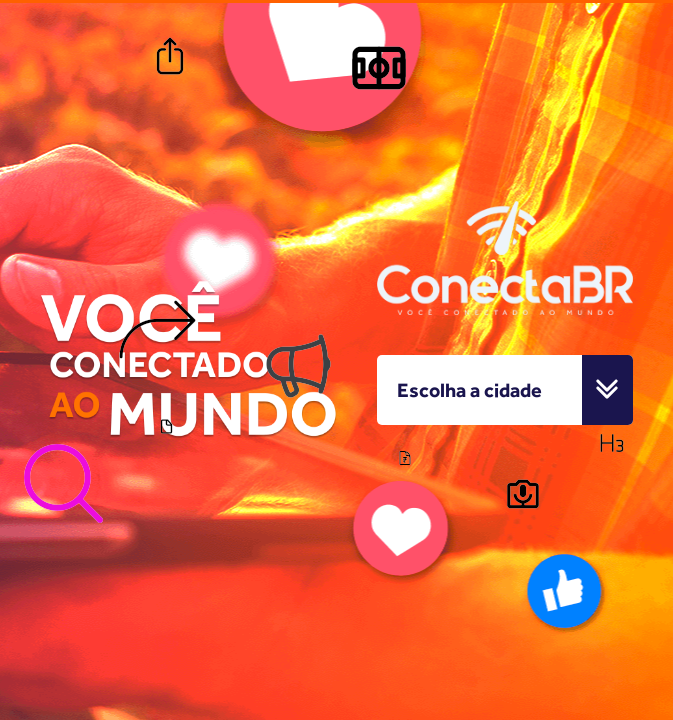 The image size is (673, 720). Describe the element at coordinates (298, 366) in the screenshot. I see `view announcements or alerts` at that location.